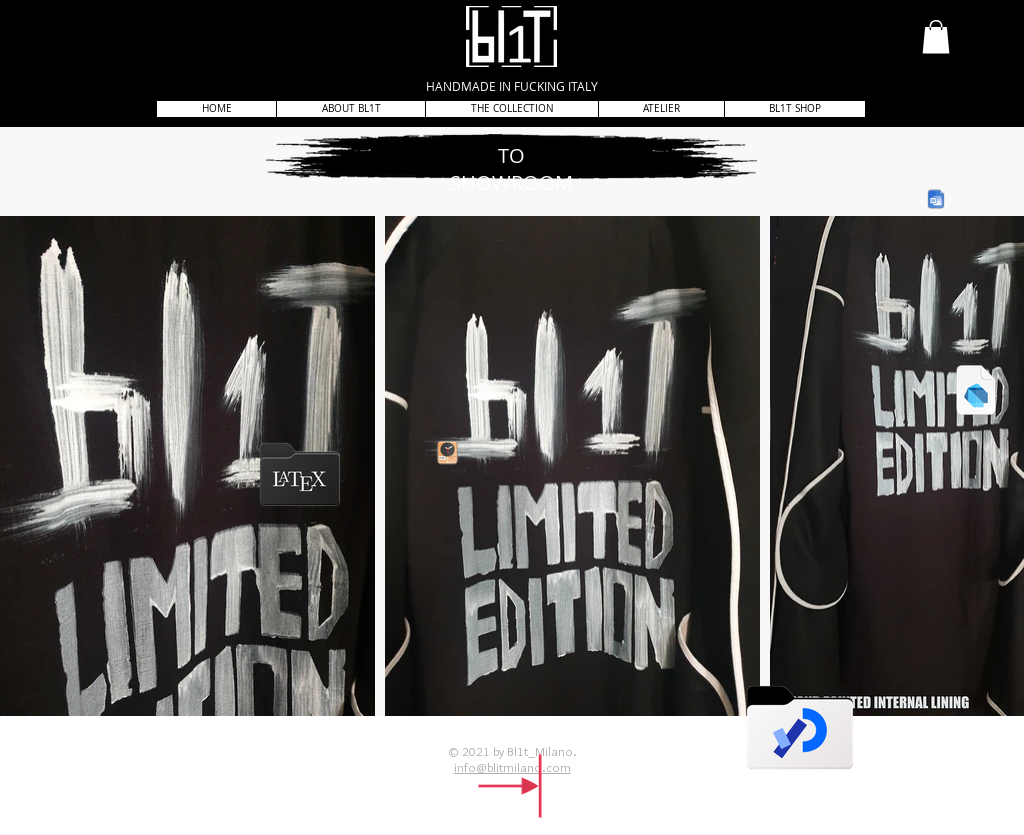  Describe the element at coordinates (299, 476) in the screenshot. I see `open folder containing LaTeX documents` at that location.